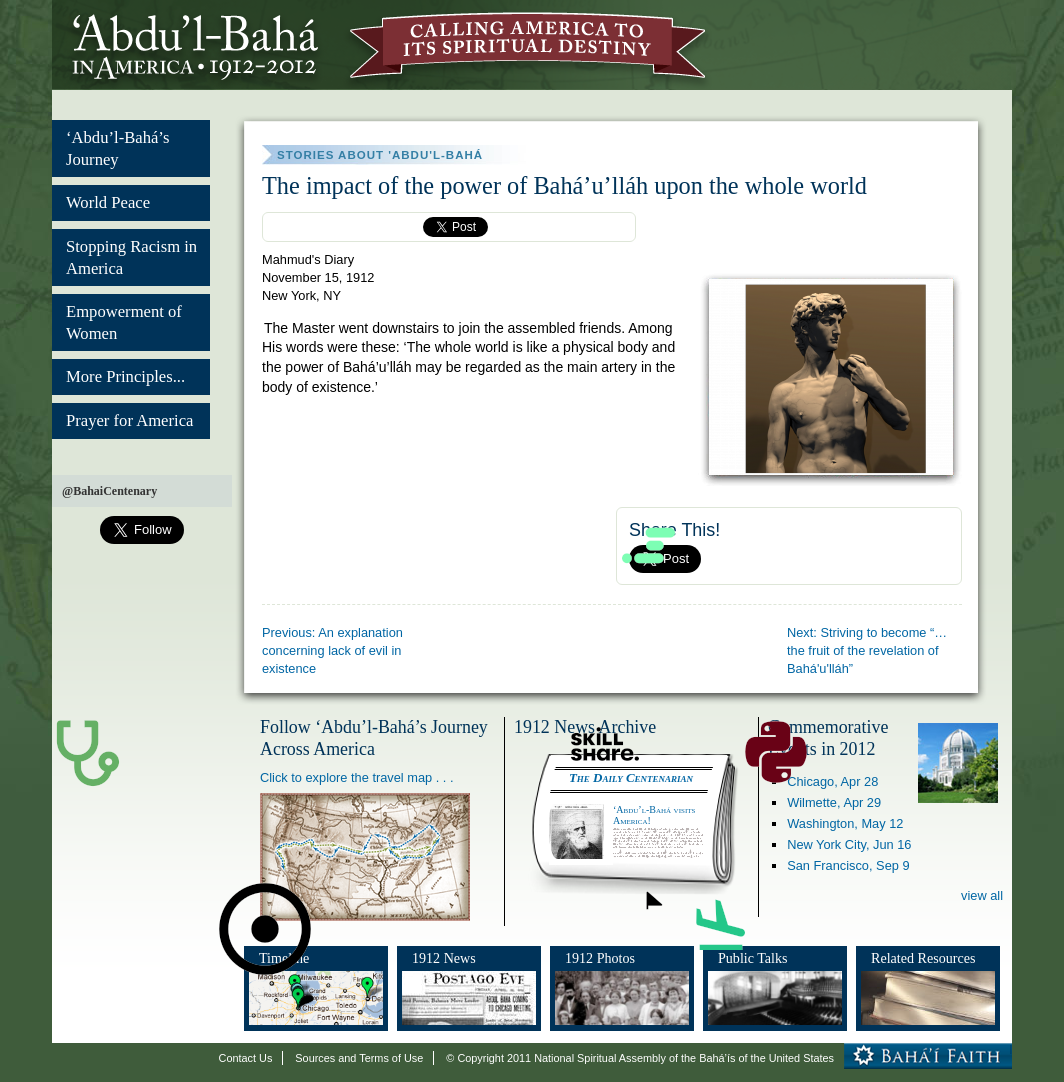 The width and height of the screenshot is (1064, 1082). What do you see at coordinates (648, 545) in the screenshot?
I see `open scrimba learning platform` at bounding box center [648, 545].